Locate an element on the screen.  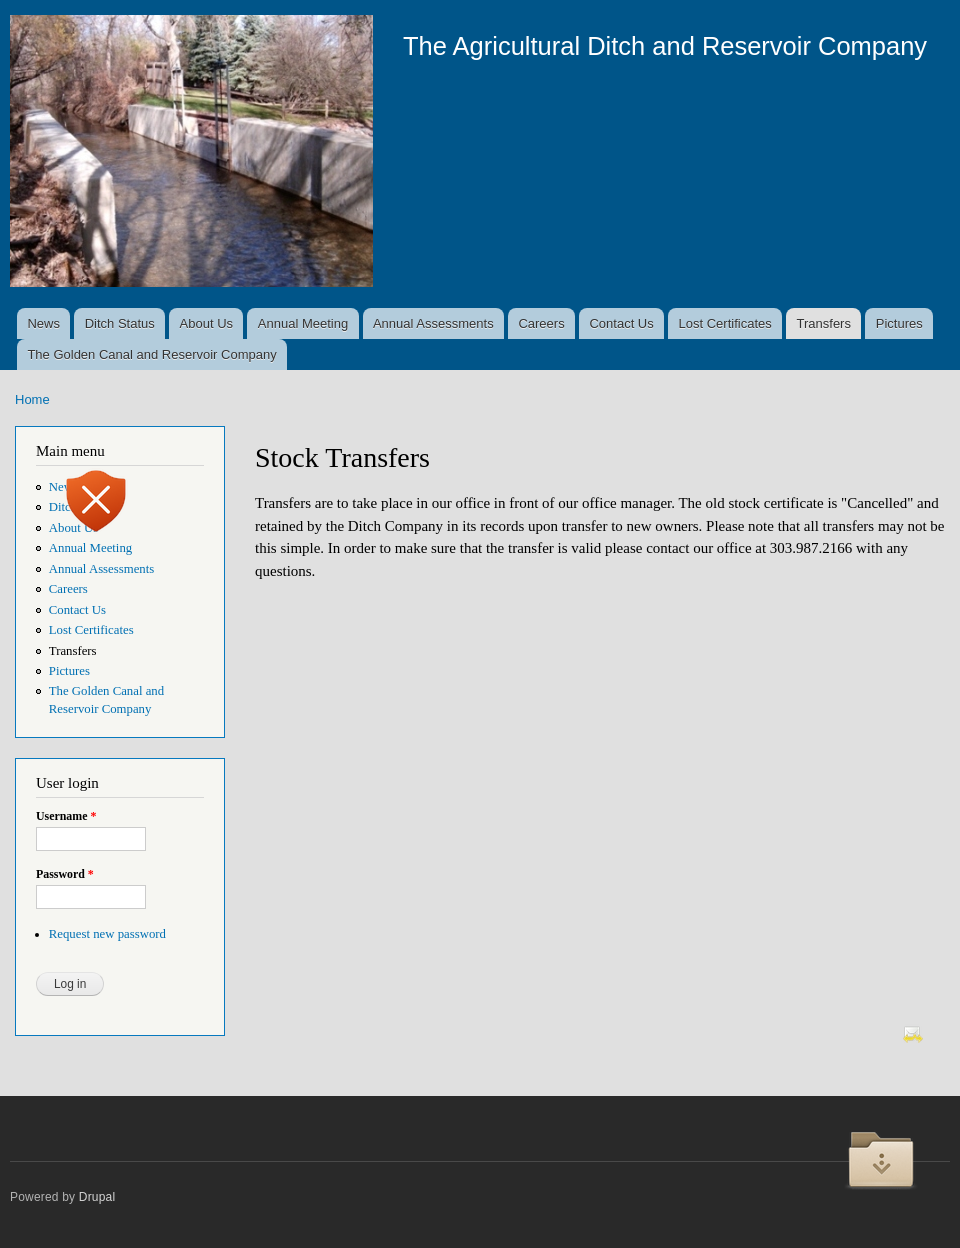
reply to all recipients of an email is located at coordinates (913, 1033).